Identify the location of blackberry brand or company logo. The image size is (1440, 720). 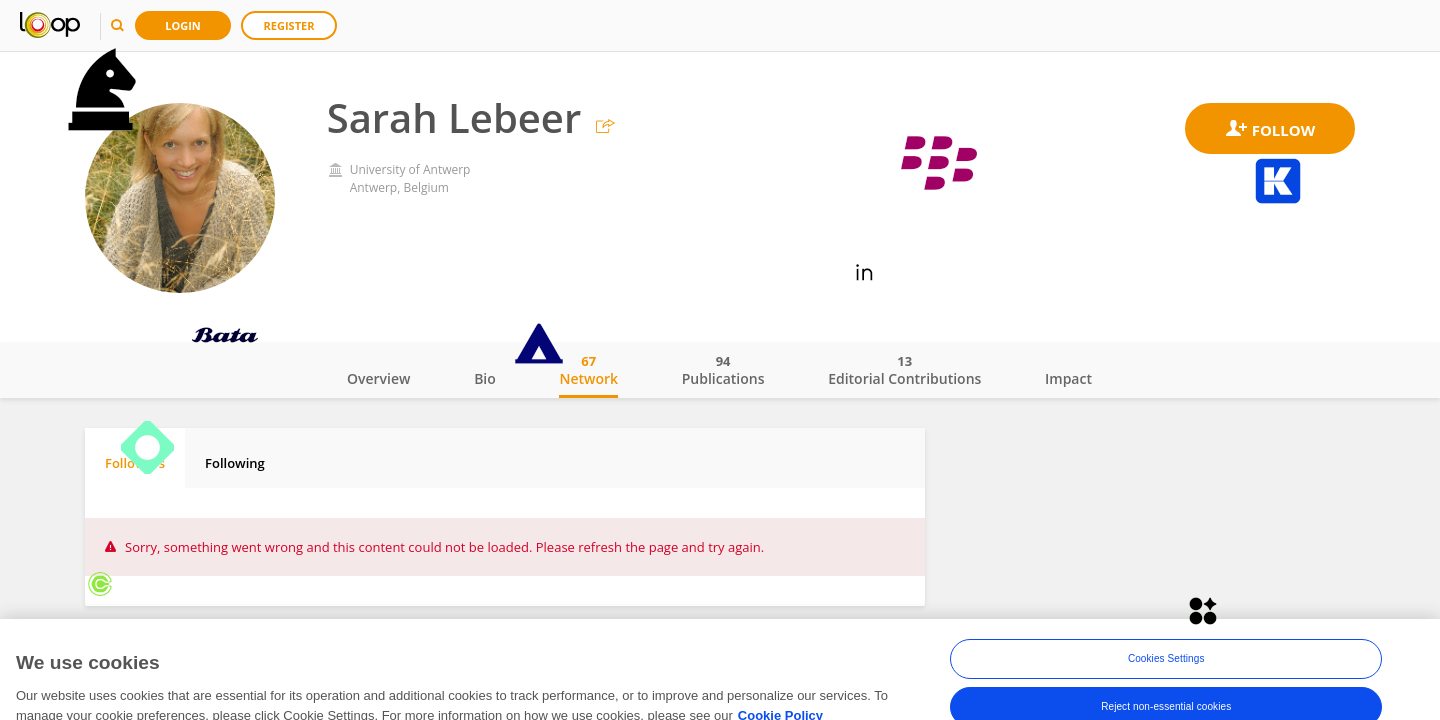
(939, 163).